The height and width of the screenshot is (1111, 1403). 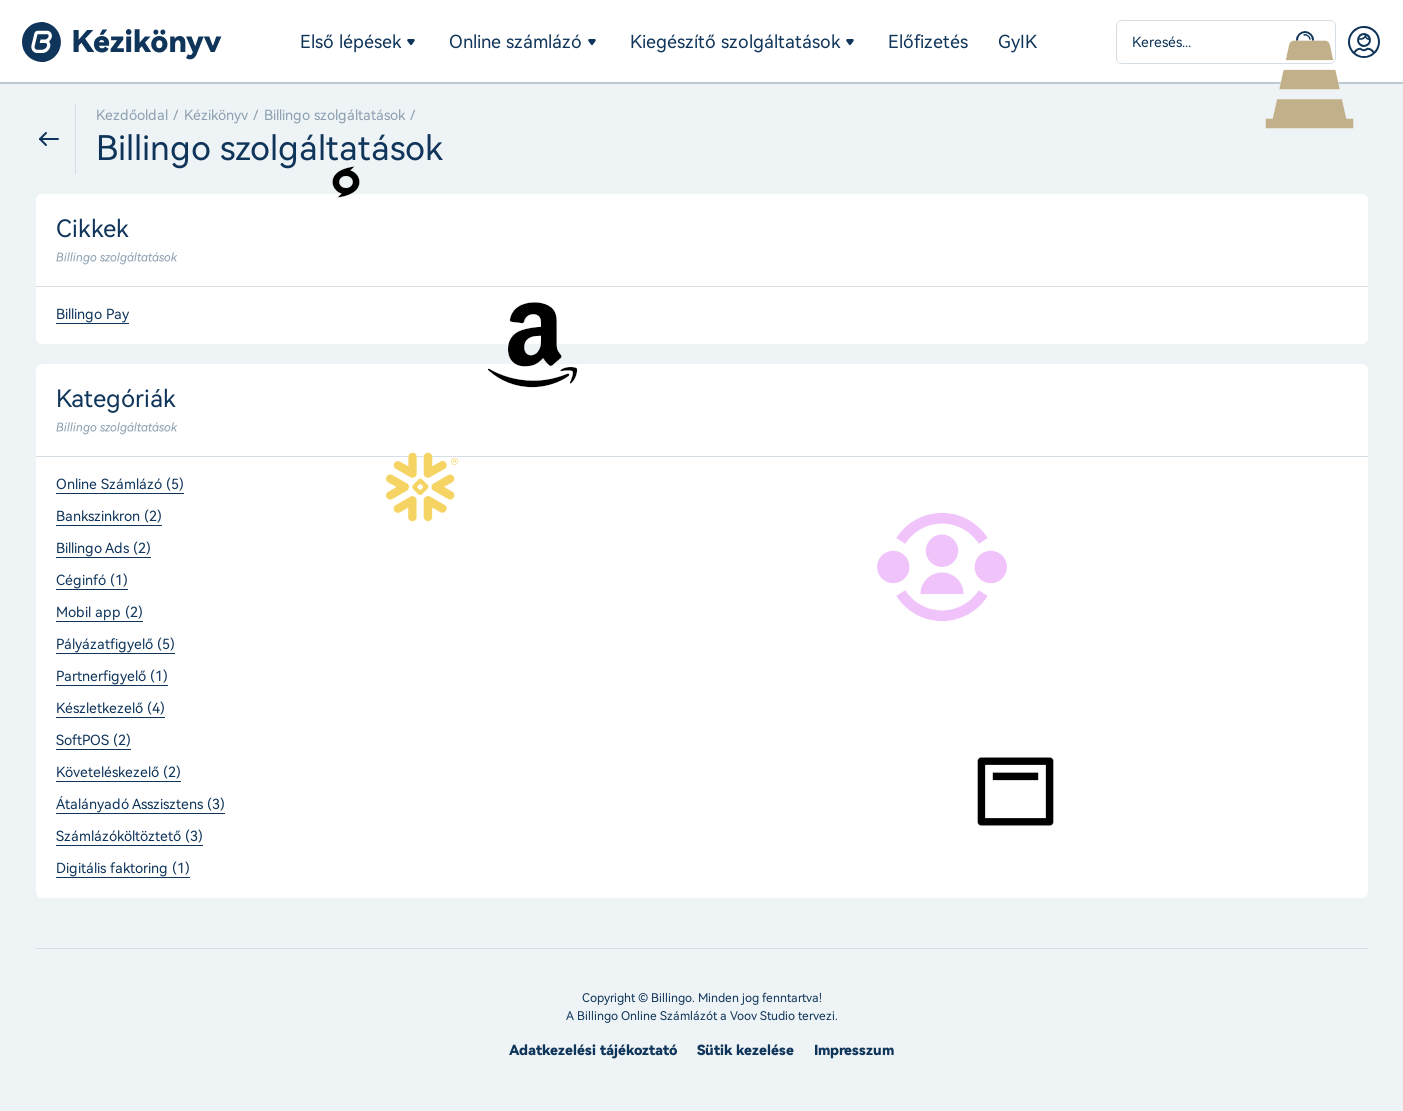 I want to click on open the Amazon app, so click(x=532, y=342).